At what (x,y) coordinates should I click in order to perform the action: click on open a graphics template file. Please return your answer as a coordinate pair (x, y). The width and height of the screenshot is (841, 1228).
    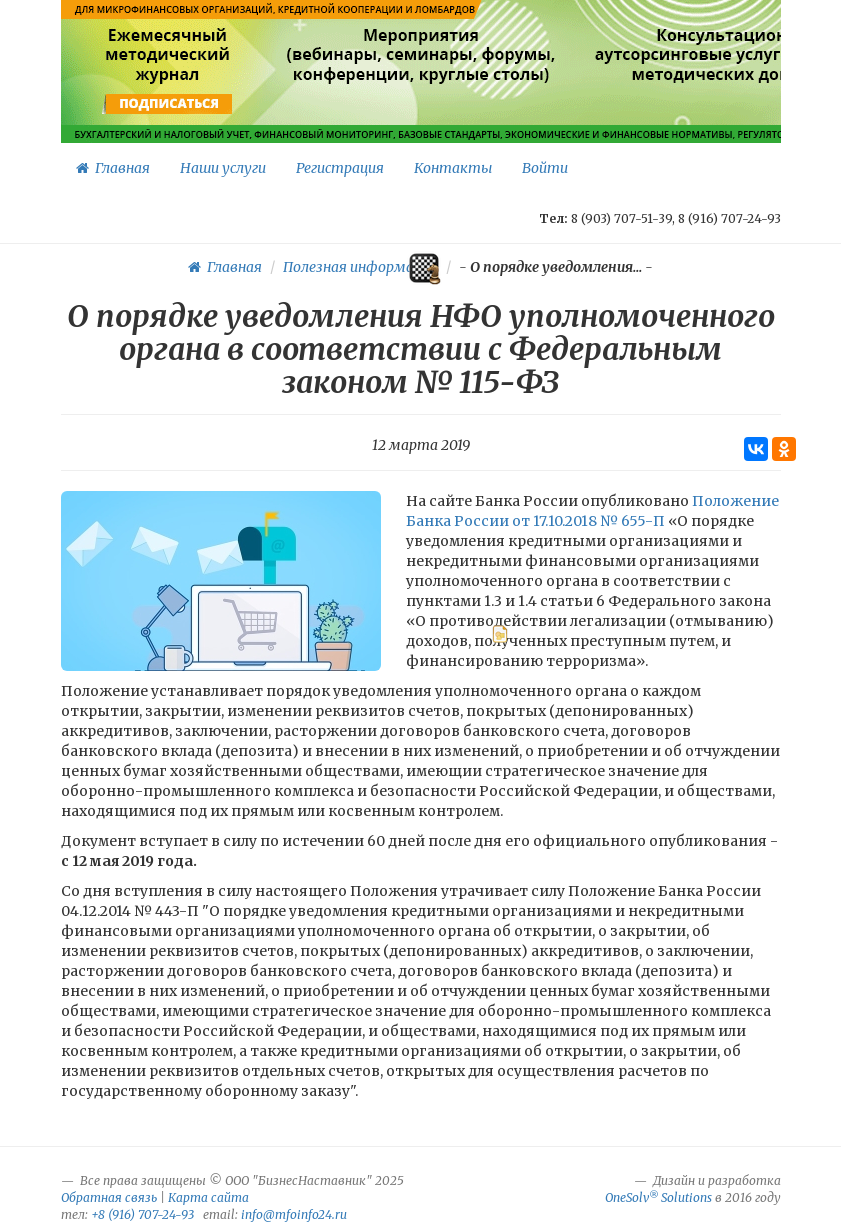
    Looking at the image, I should click on (500, 634).